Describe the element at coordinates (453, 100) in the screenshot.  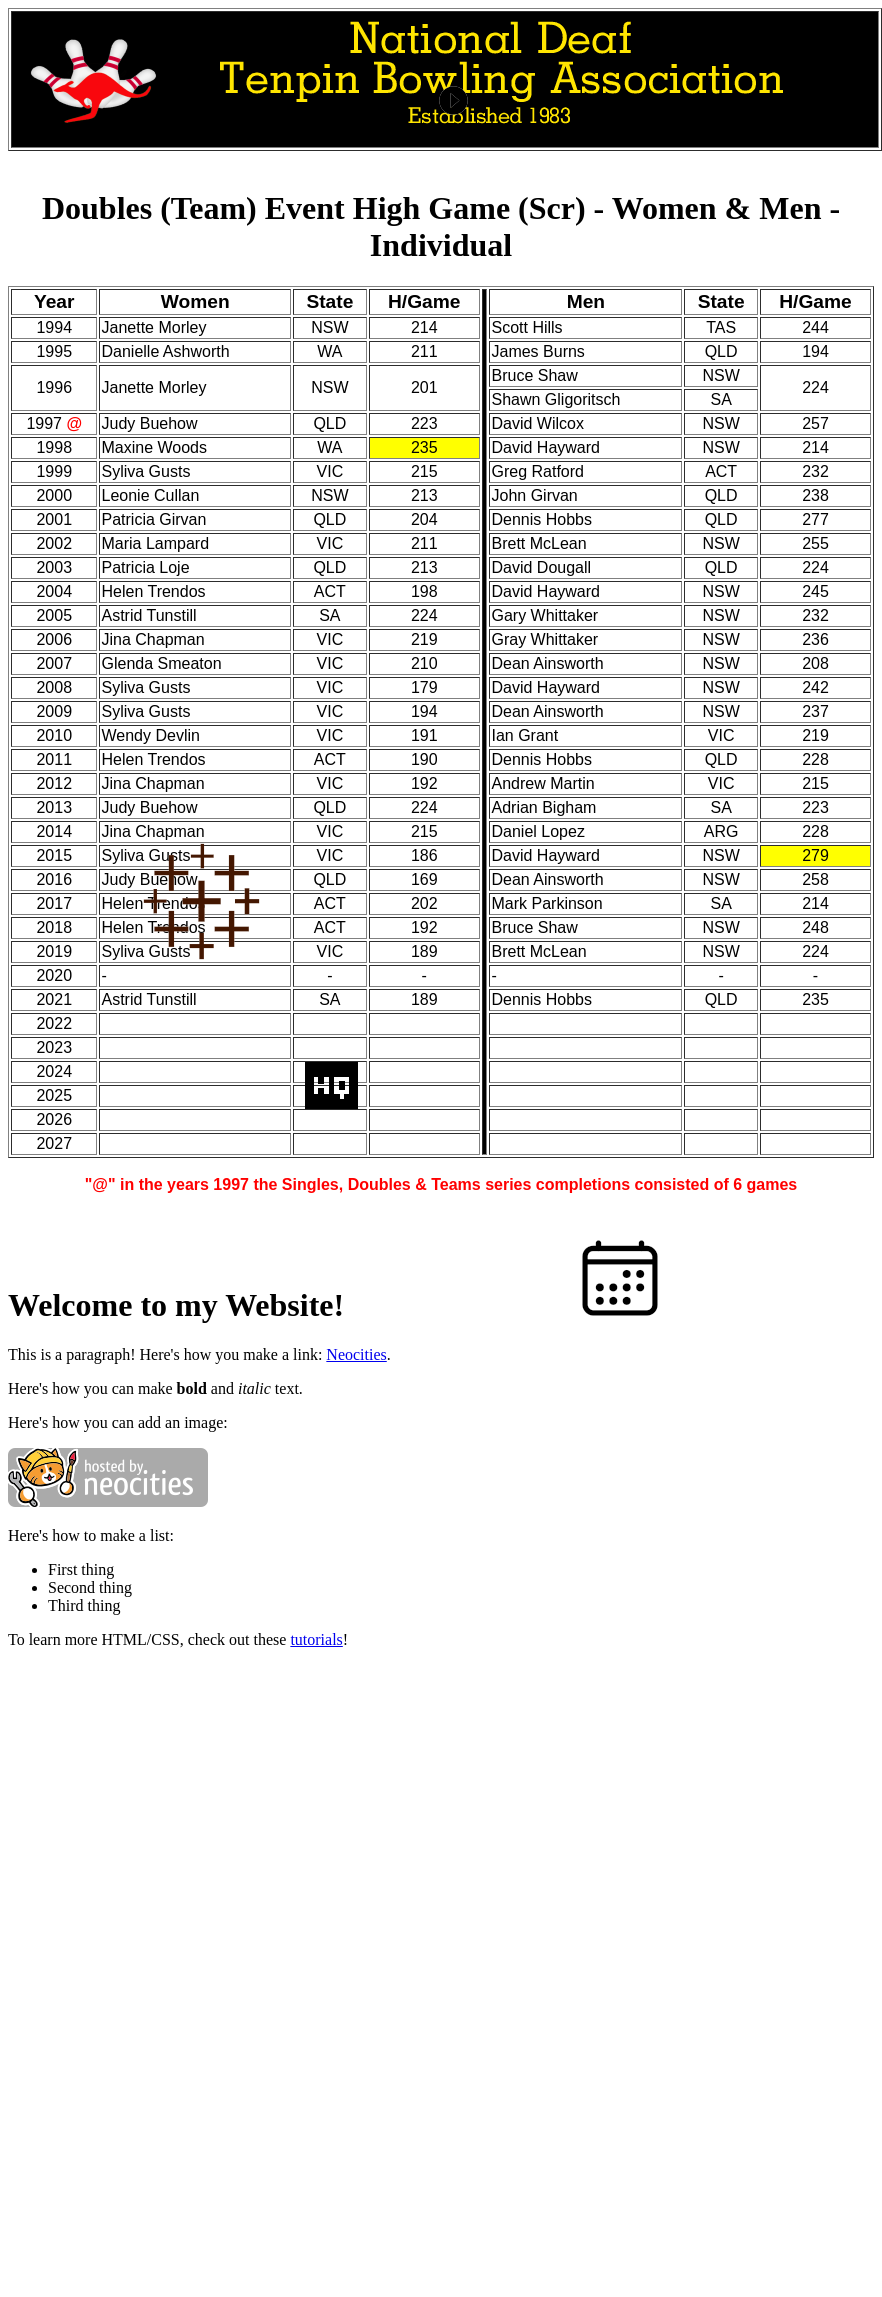
I see `play media or video content` at that location.